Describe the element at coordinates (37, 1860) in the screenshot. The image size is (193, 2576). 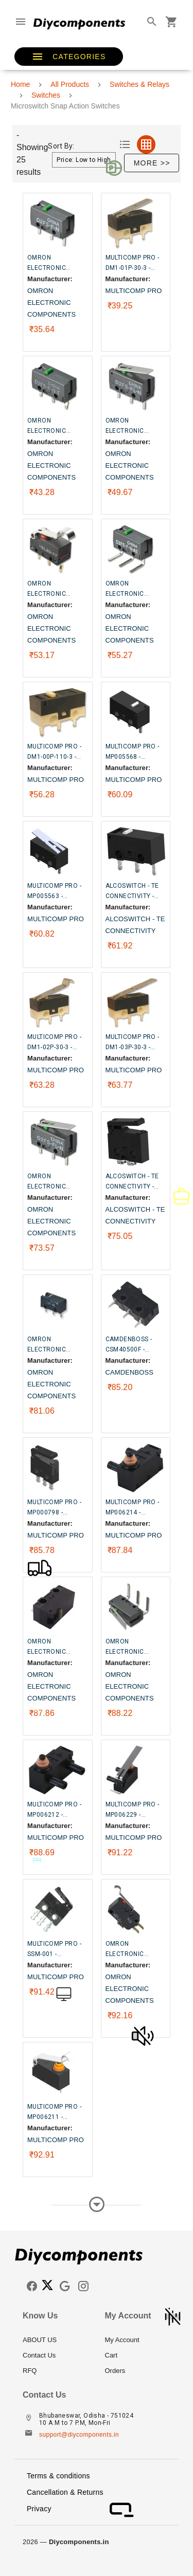
I see `access desk or workspace settings` at that location.